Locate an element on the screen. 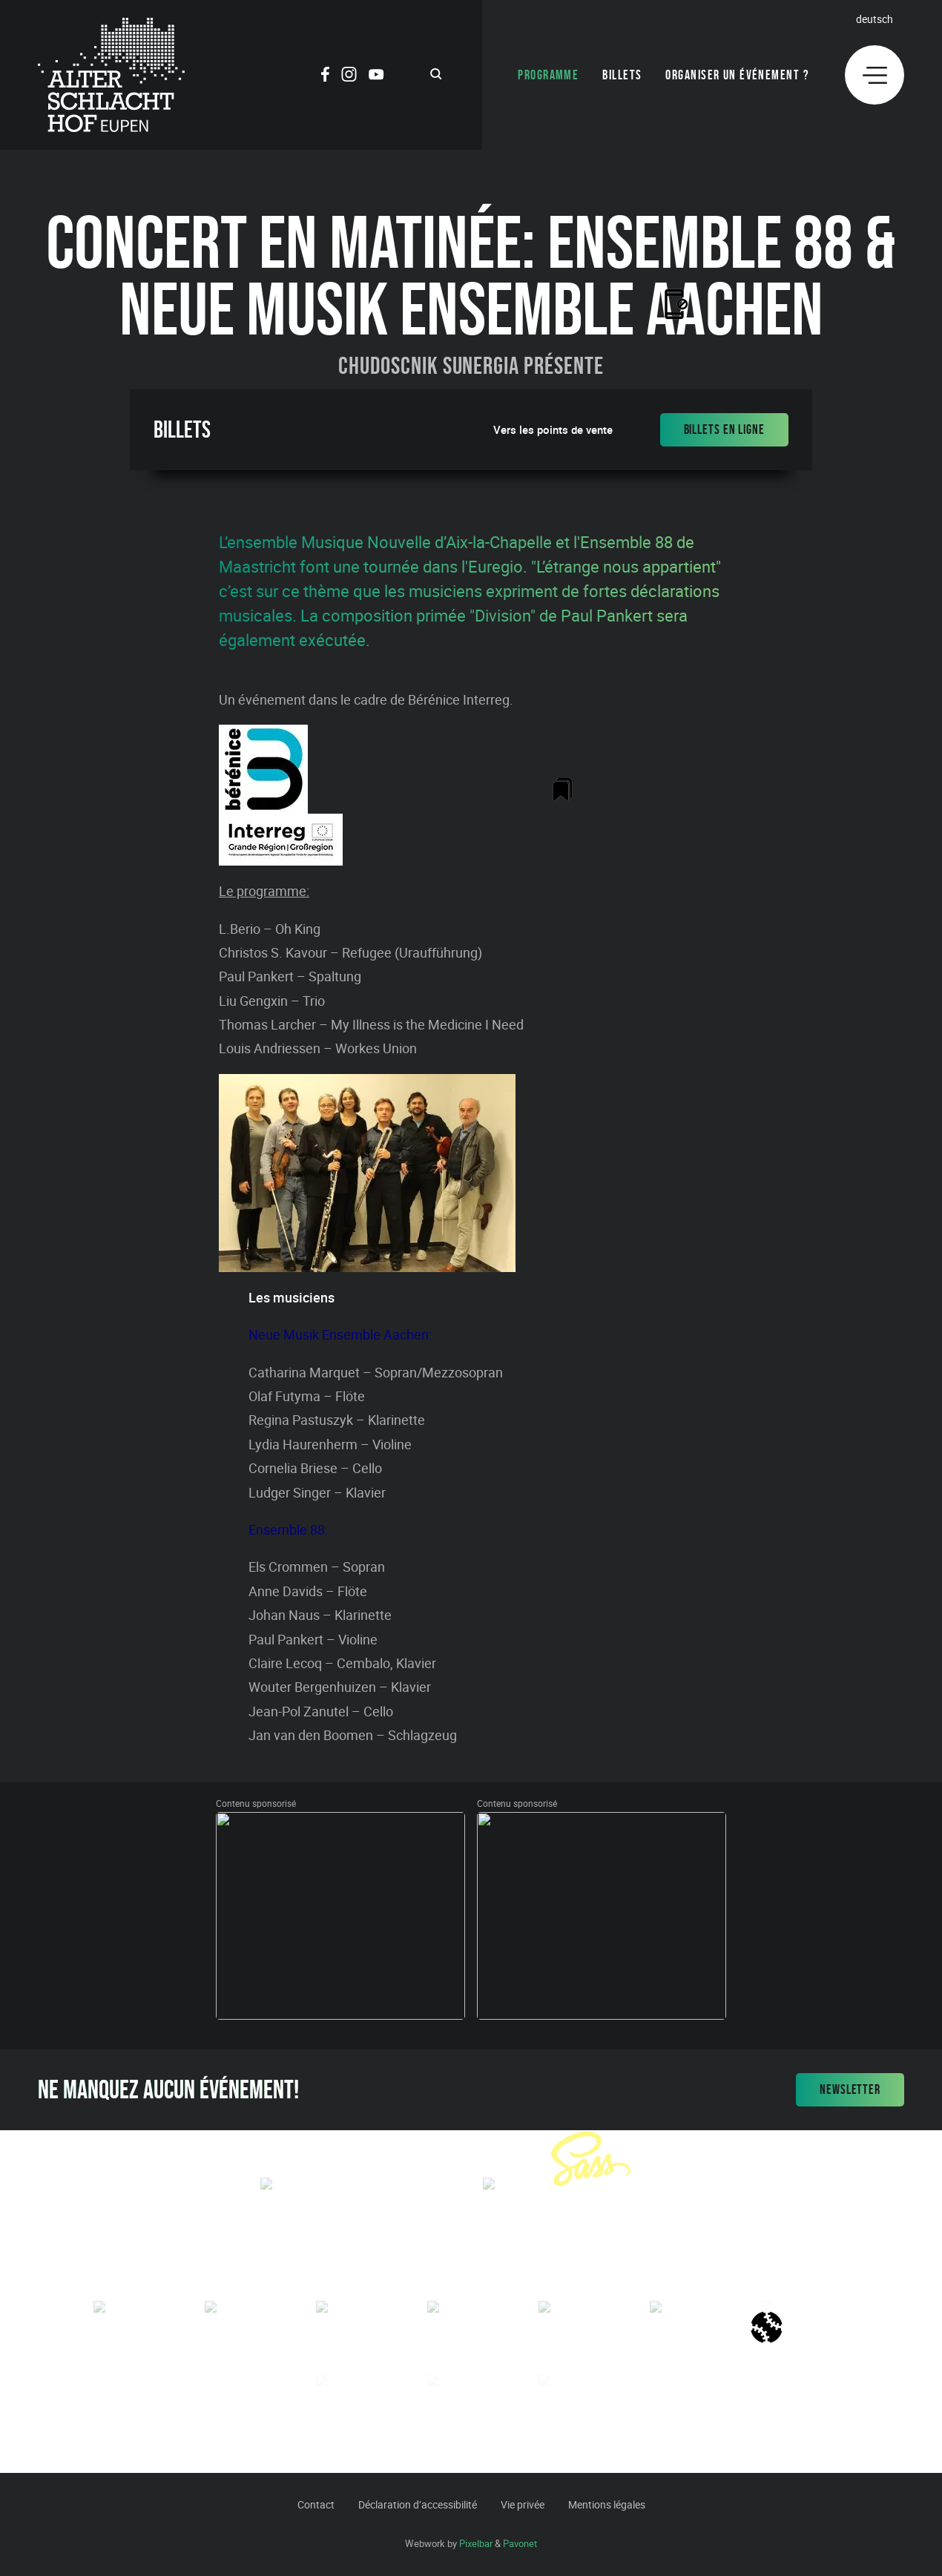 The image size is (942, 2576). view baseball scores or stats is located at coordinates (766, 2327).